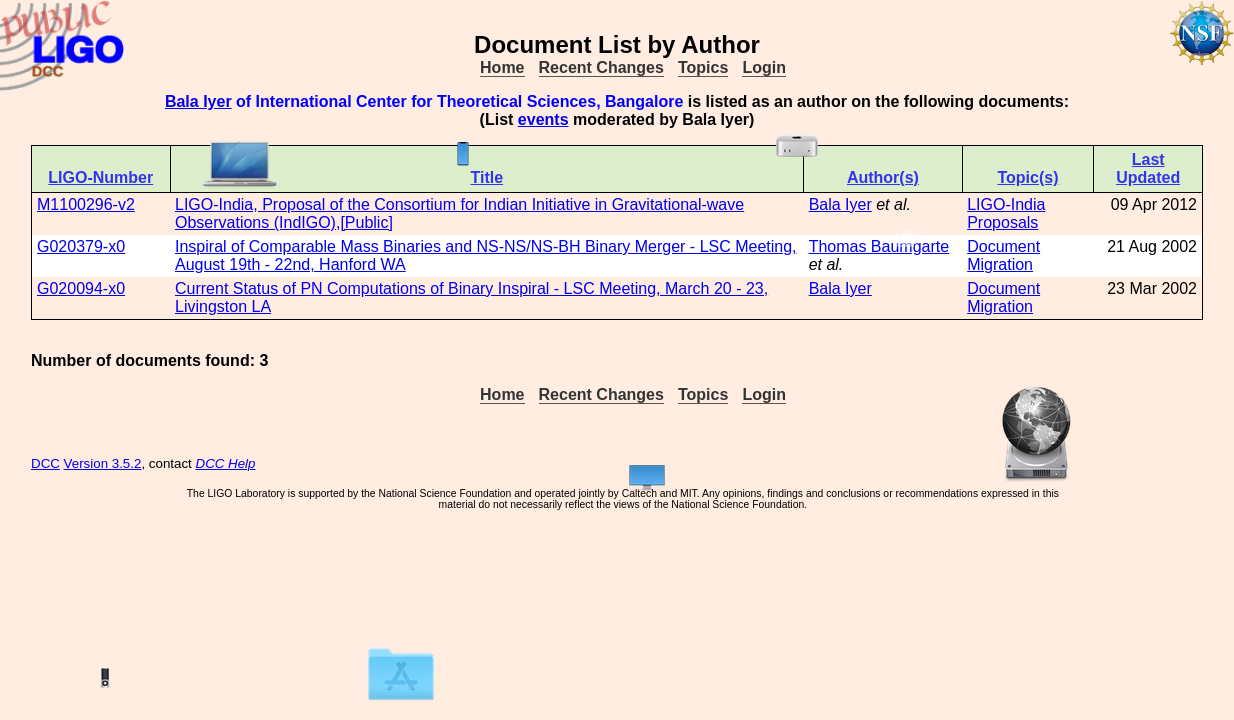  Describe the element at coordinates (401, 674) in the screenshot. I see `open the applications folder` at that location.